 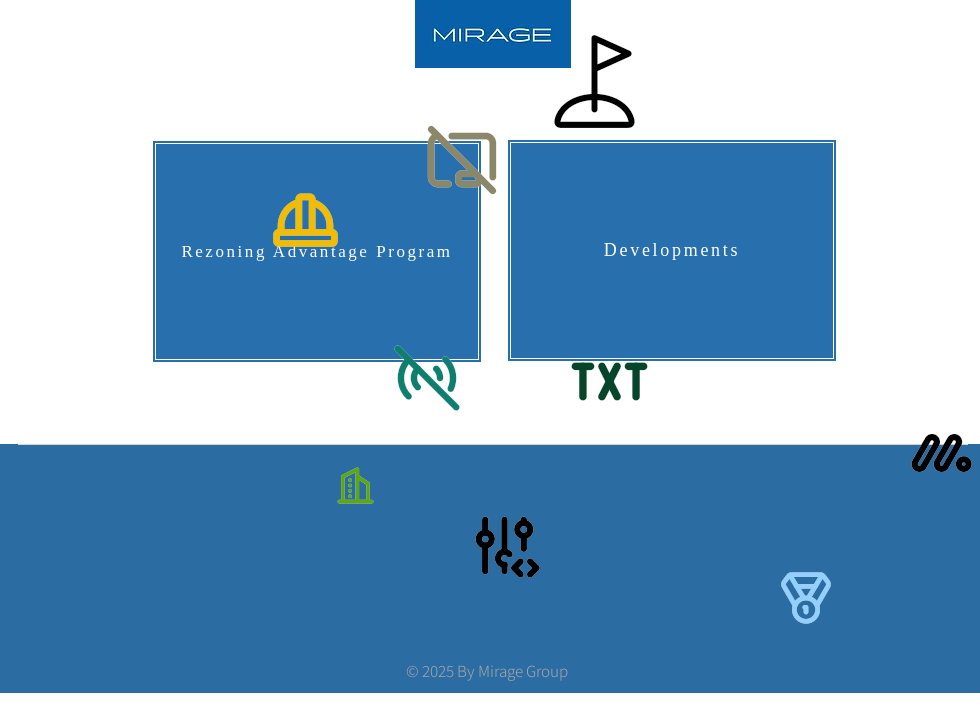 What do you see at coordinates (594, 81) in the screenshot?
I see `view golf course locations or tee times` at bounding box center [594, 81].